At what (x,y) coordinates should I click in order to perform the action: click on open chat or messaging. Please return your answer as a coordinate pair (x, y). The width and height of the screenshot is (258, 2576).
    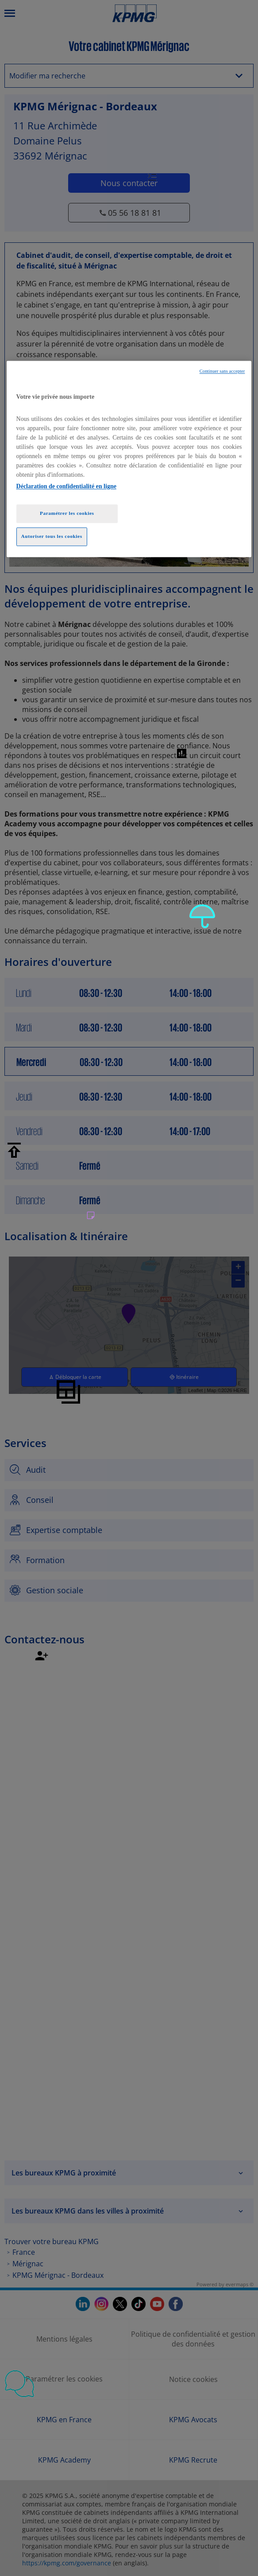
    Looking at the image, I should click on (19, 2384).